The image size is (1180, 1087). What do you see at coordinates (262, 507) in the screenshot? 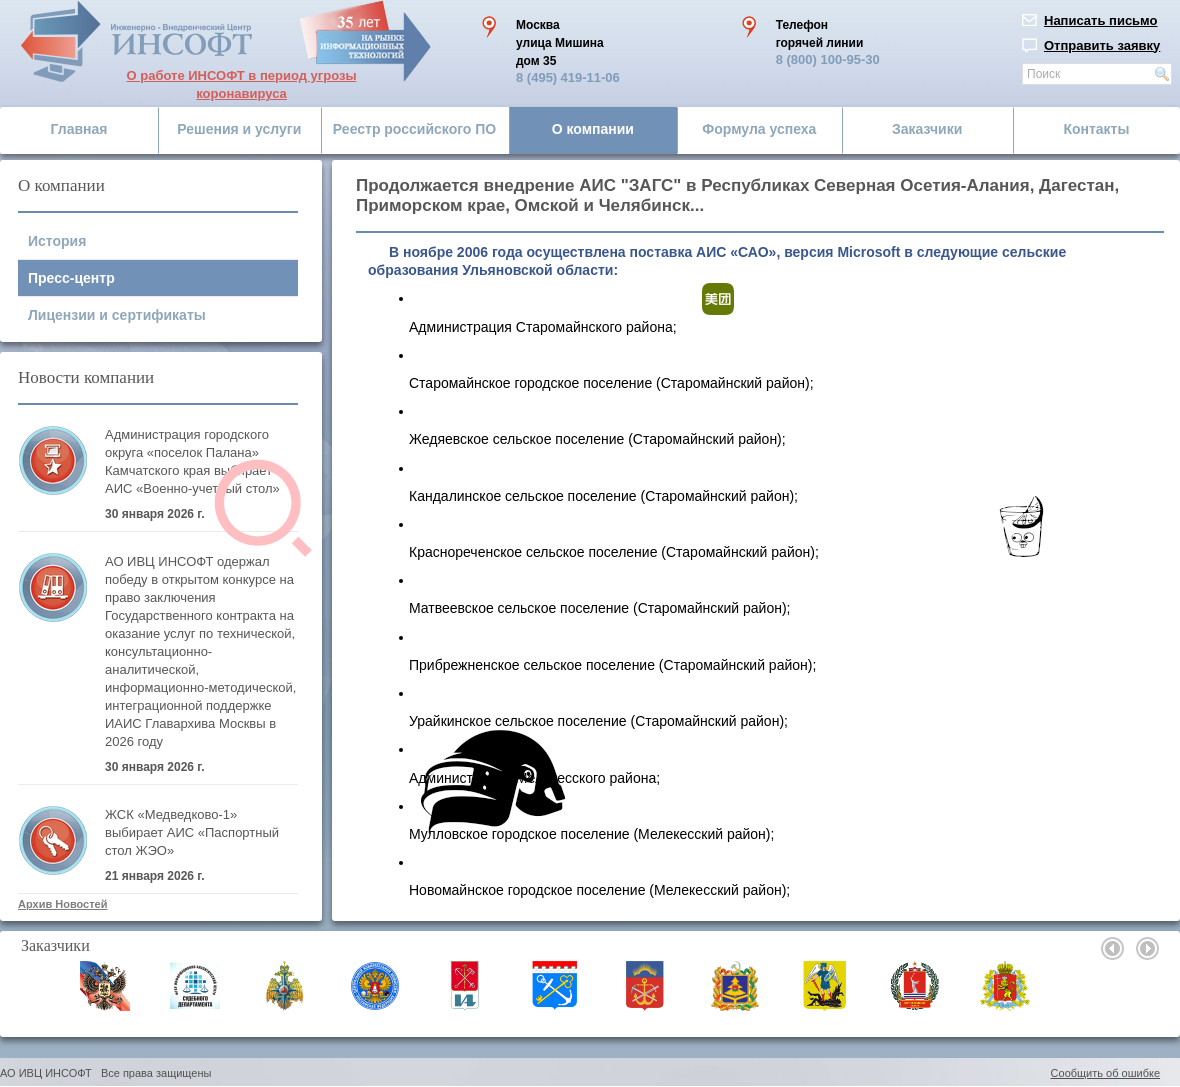
I see `search for content or items` at bounding box center [262, 507].